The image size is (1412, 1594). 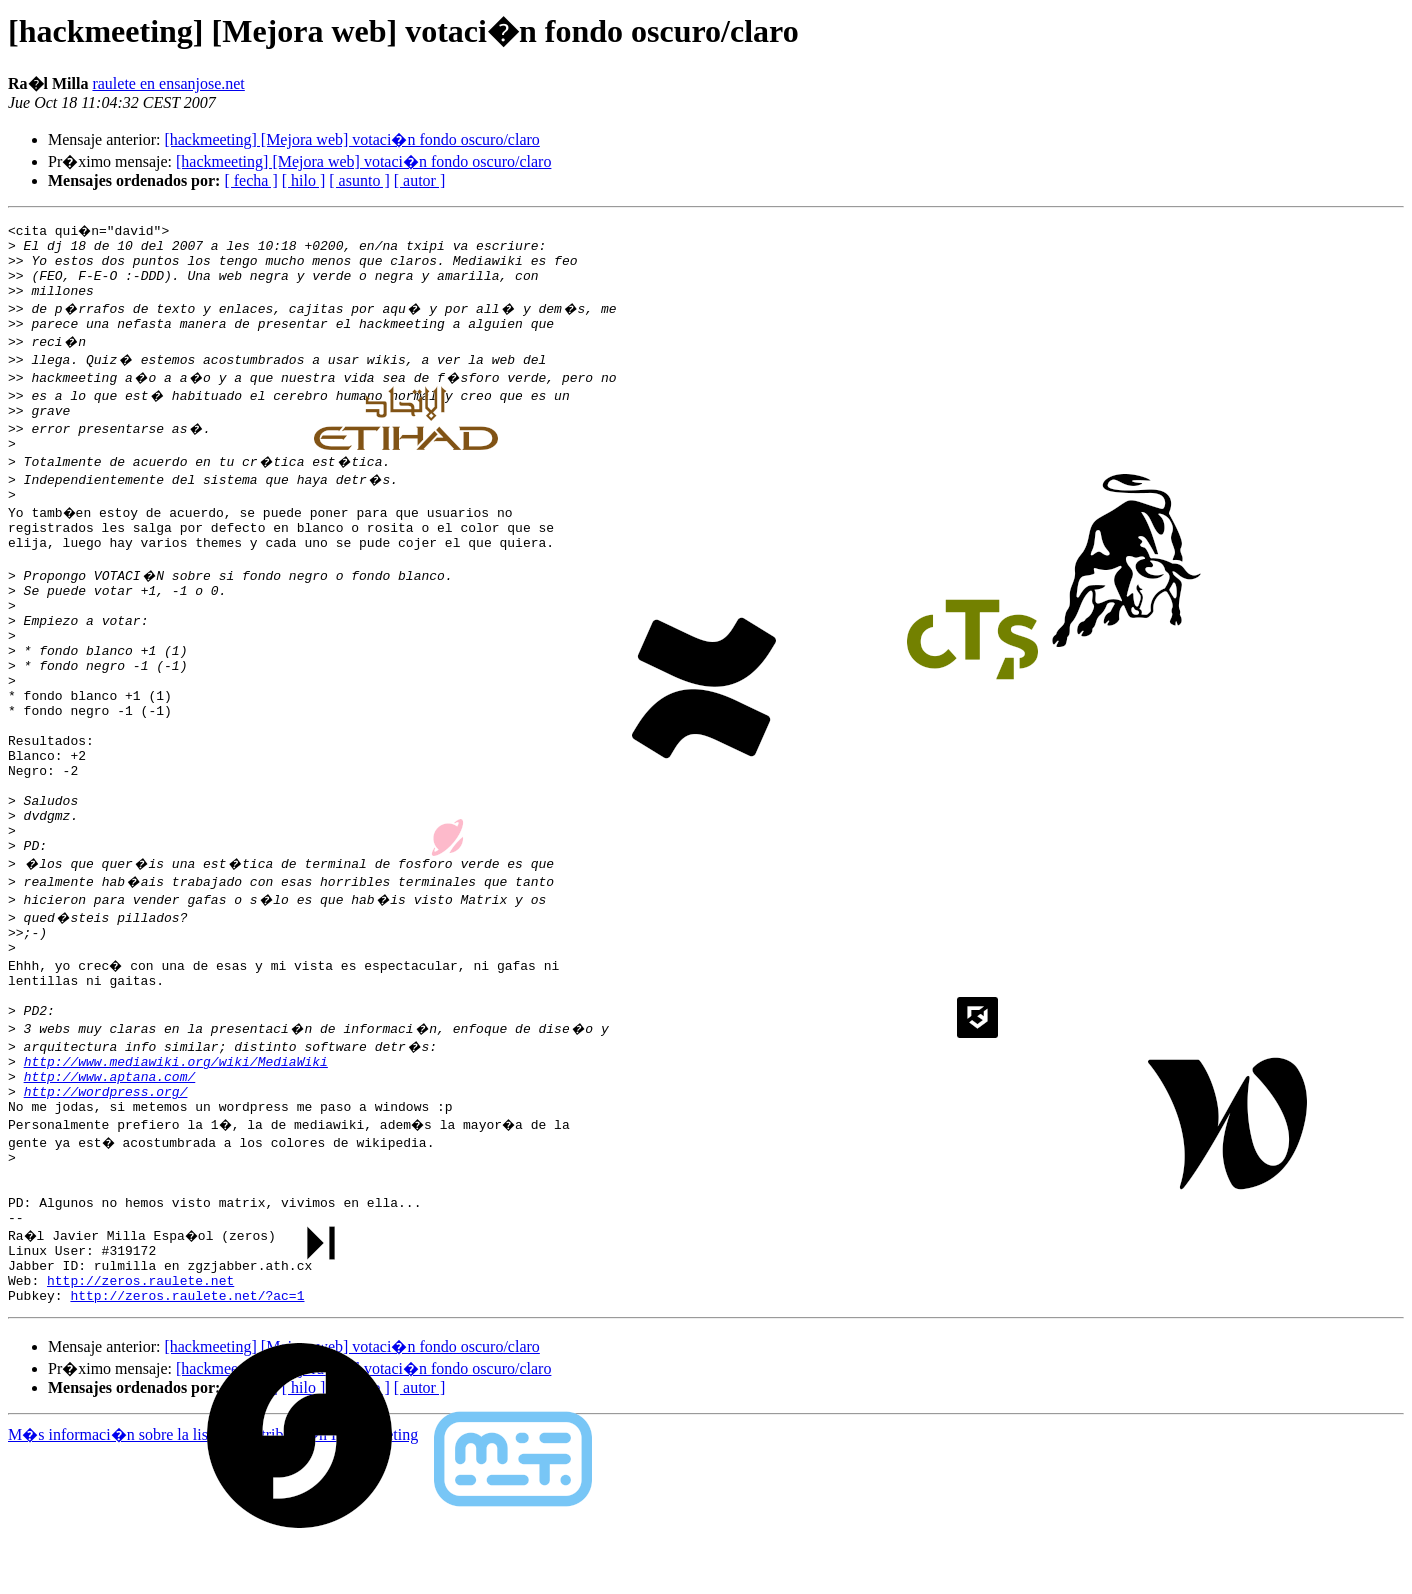 I want to click on visit instatus website or service, so click(x=447, y=837).